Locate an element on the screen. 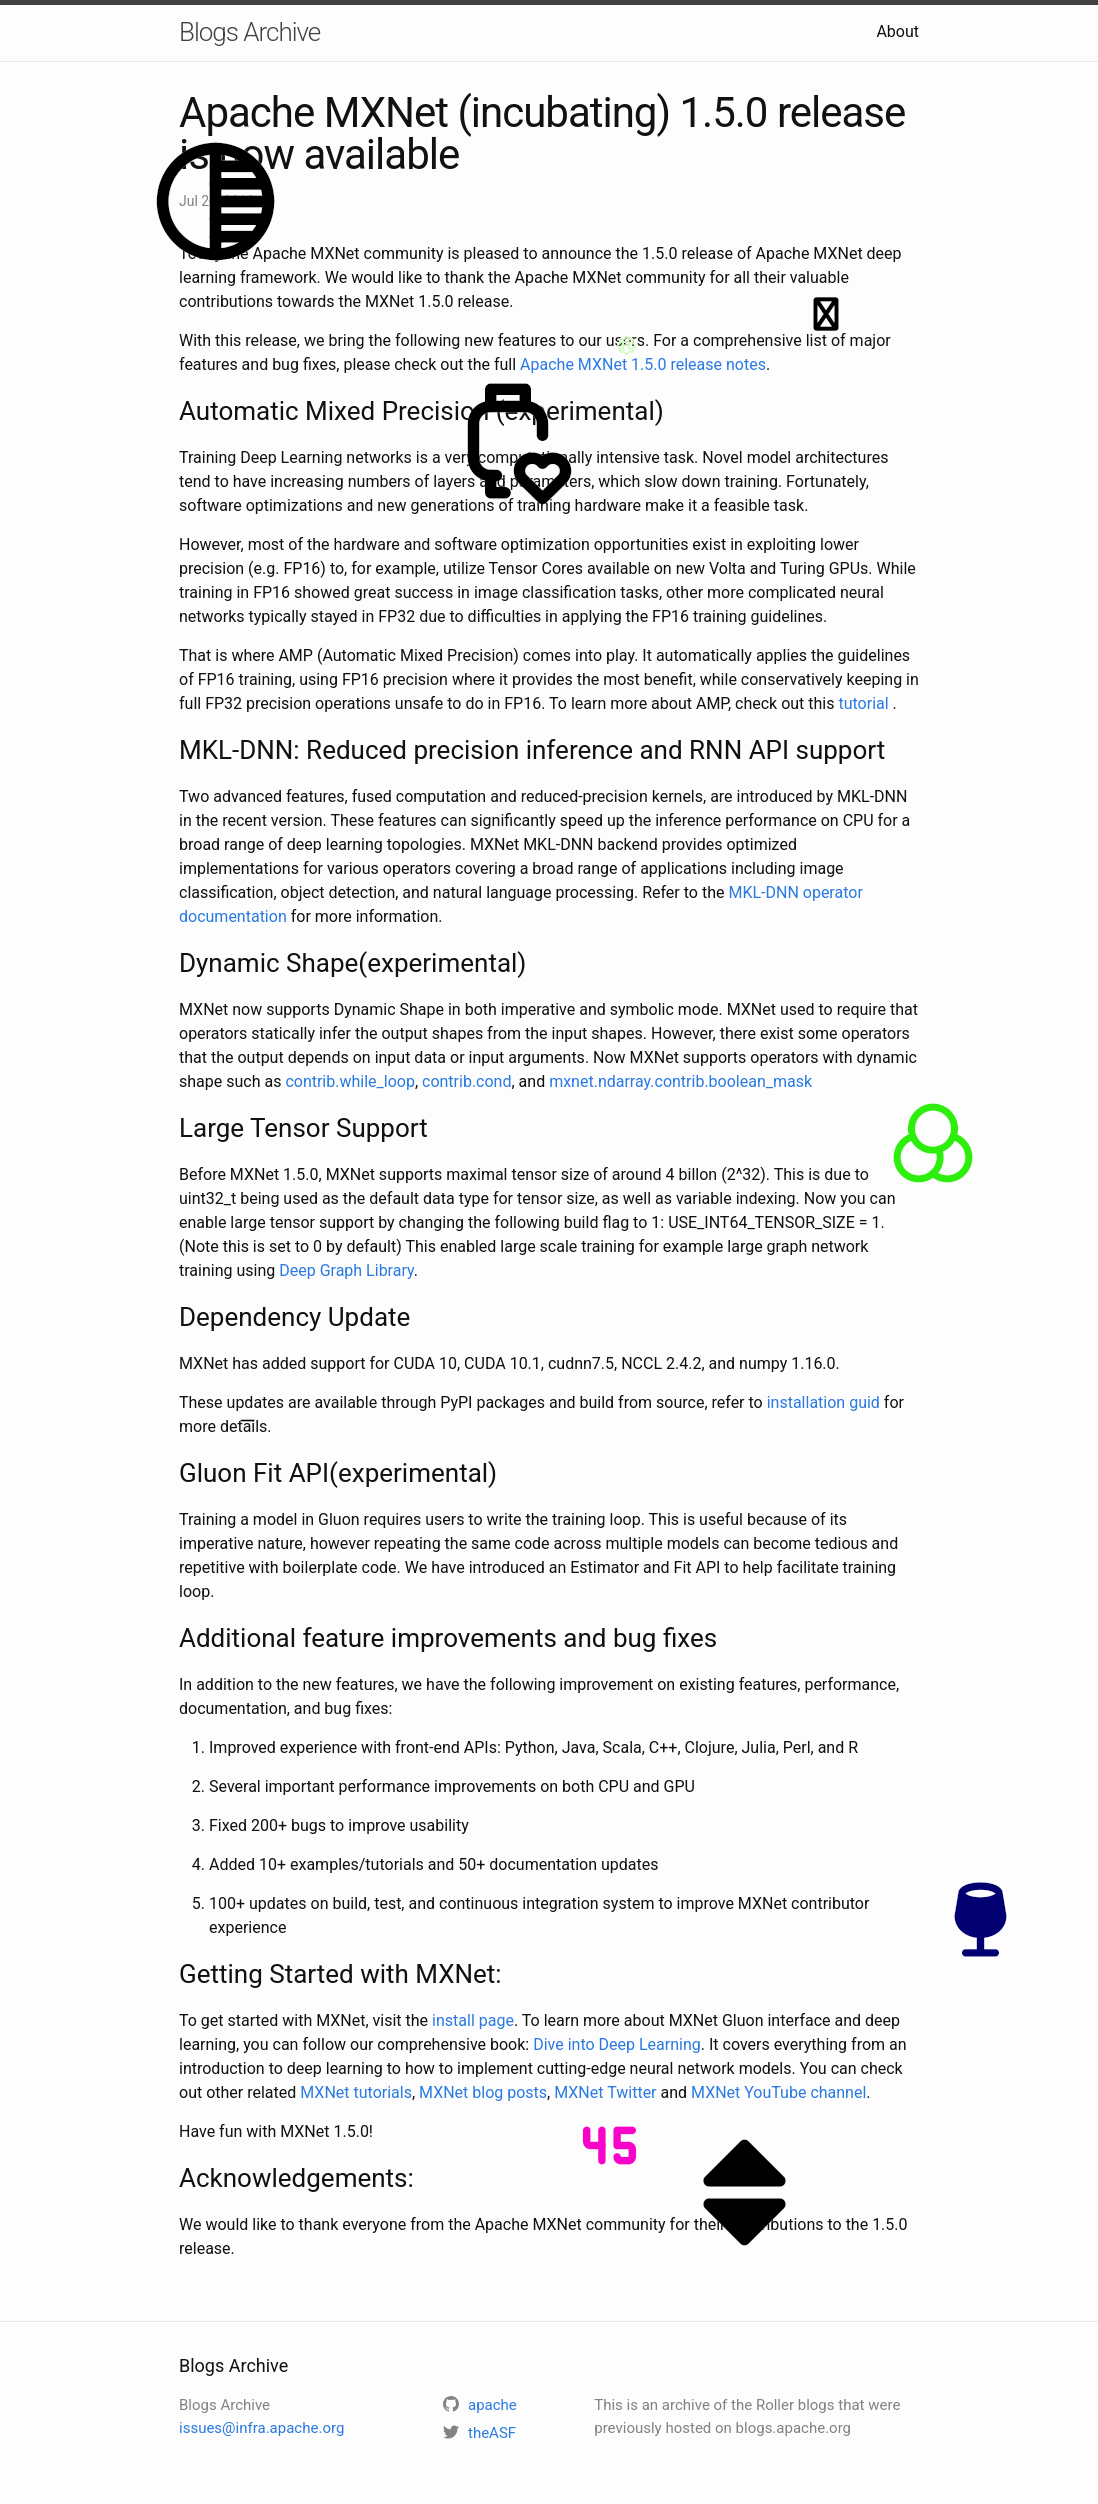  adjust color filter settings is located at coordinates (933, 1143).